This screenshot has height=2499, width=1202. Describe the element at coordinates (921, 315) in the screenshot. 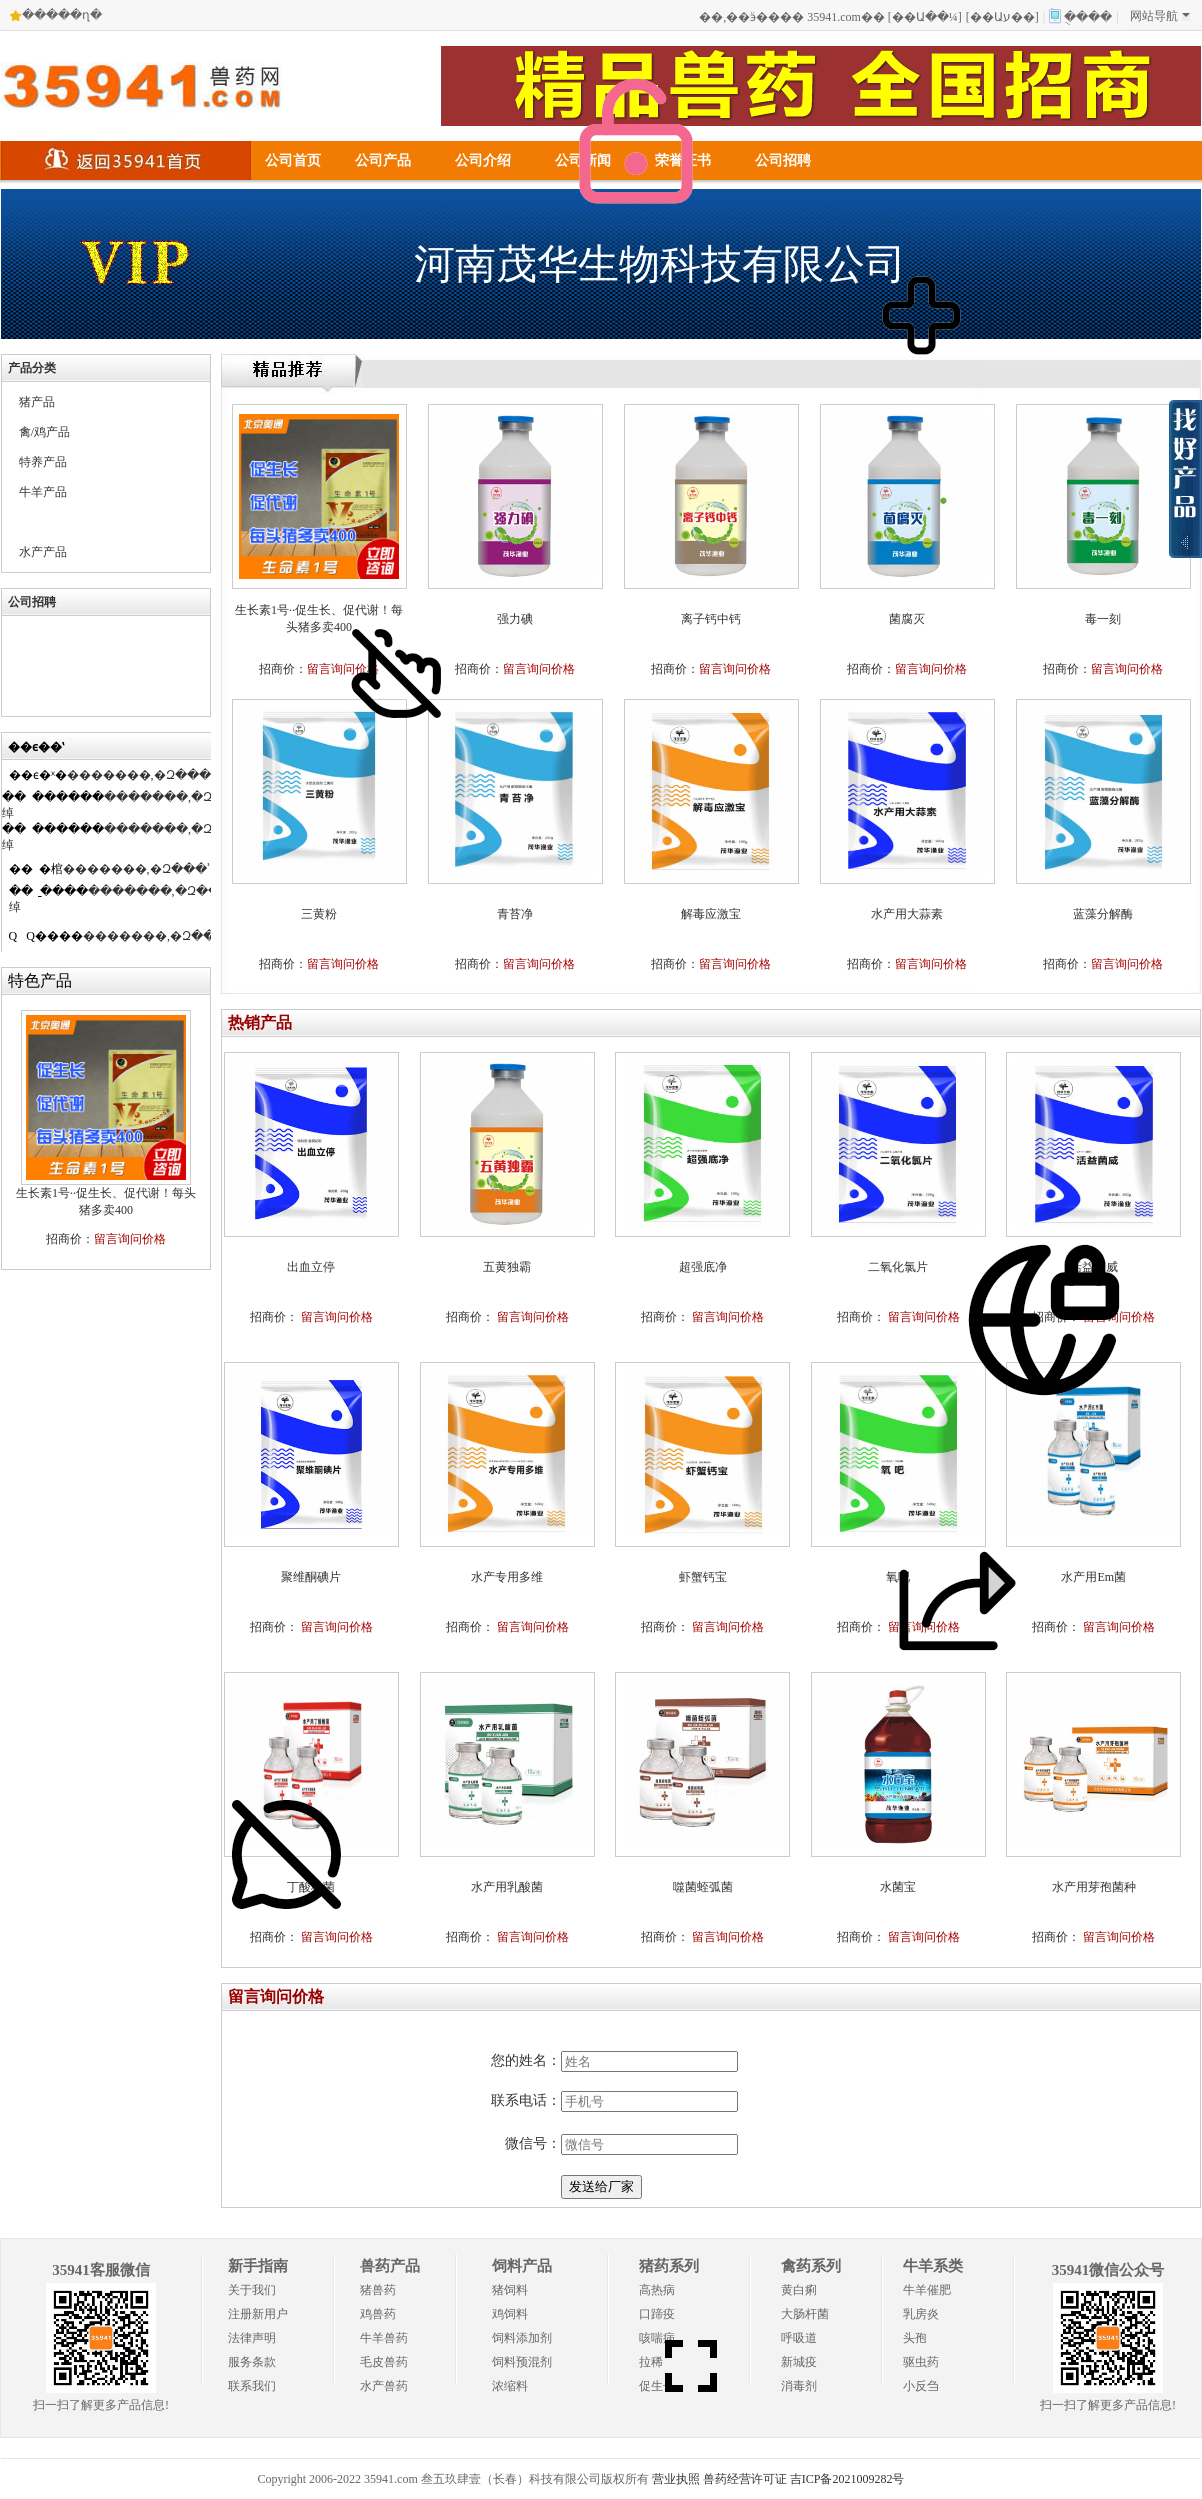

I see `access health or medical features` at that location.